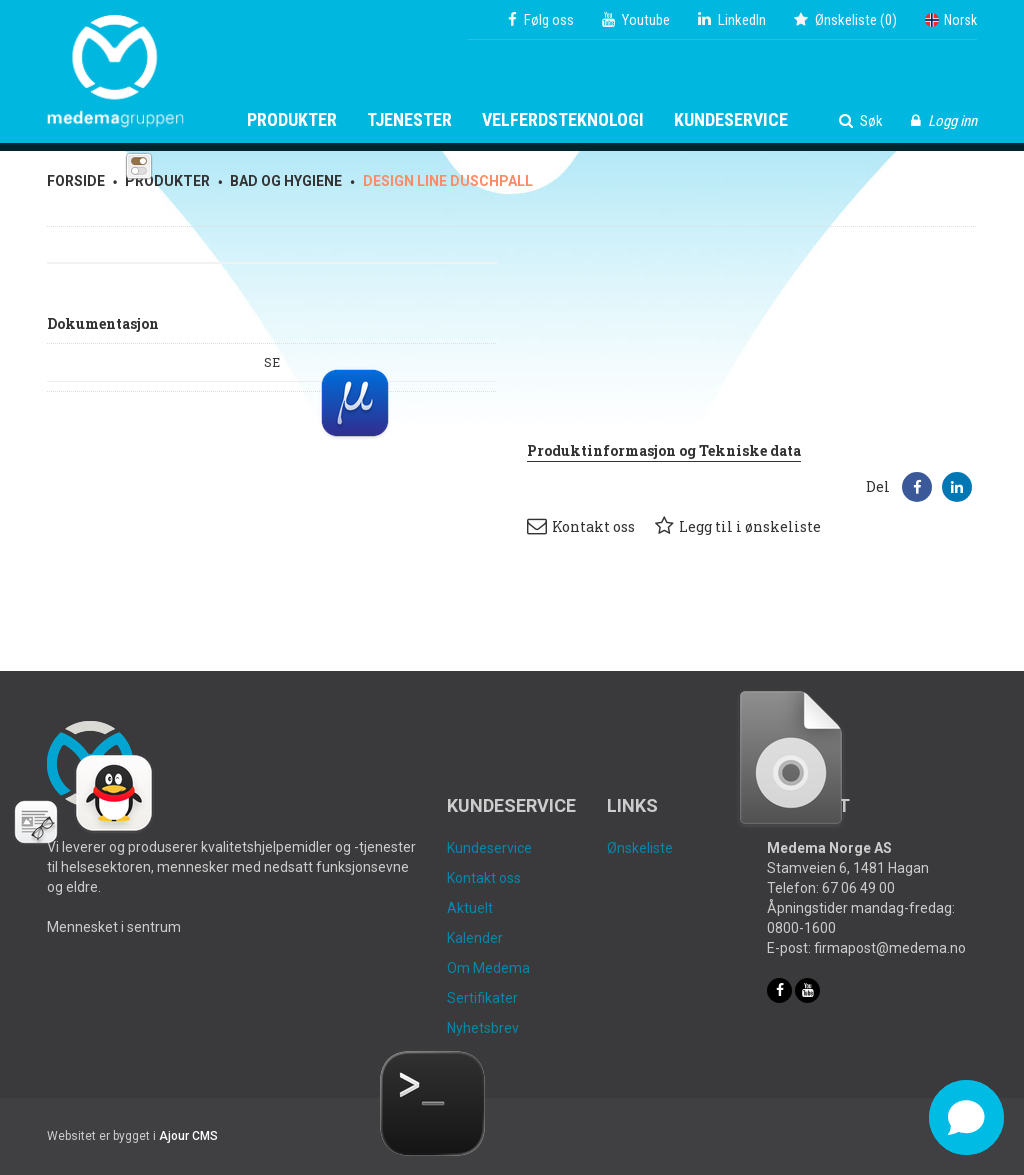 The height and width of the screenshot is (1175, 1024). I want to click on a CD or disc image file, so click(791, 760).